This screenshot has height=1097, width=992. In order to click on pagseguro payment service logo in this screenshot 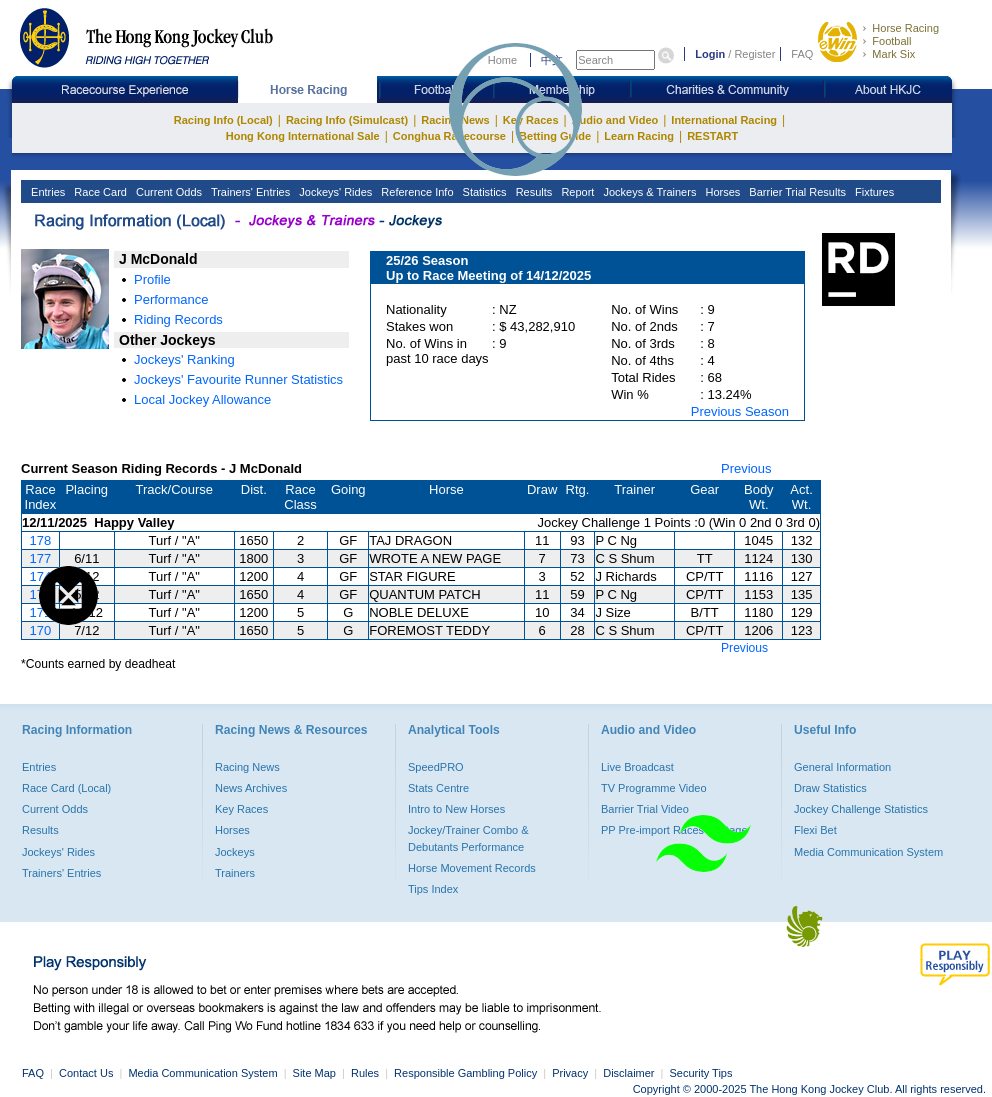, I will do `click(515, 109)`.